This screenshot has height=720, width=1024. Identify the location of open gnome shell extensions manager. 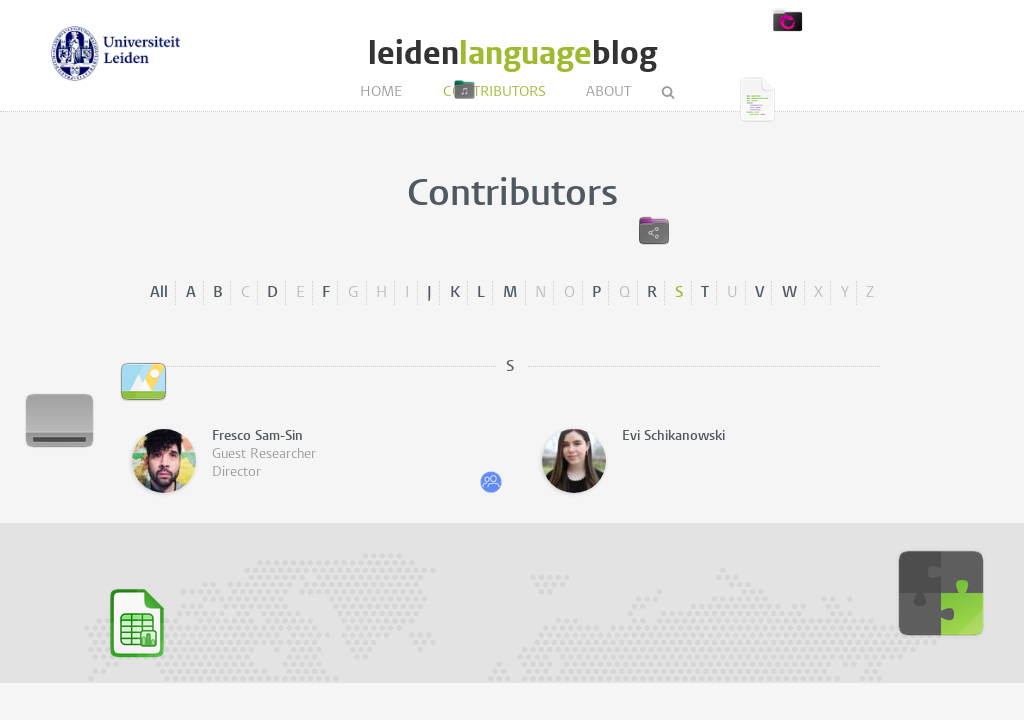
(941, 593).